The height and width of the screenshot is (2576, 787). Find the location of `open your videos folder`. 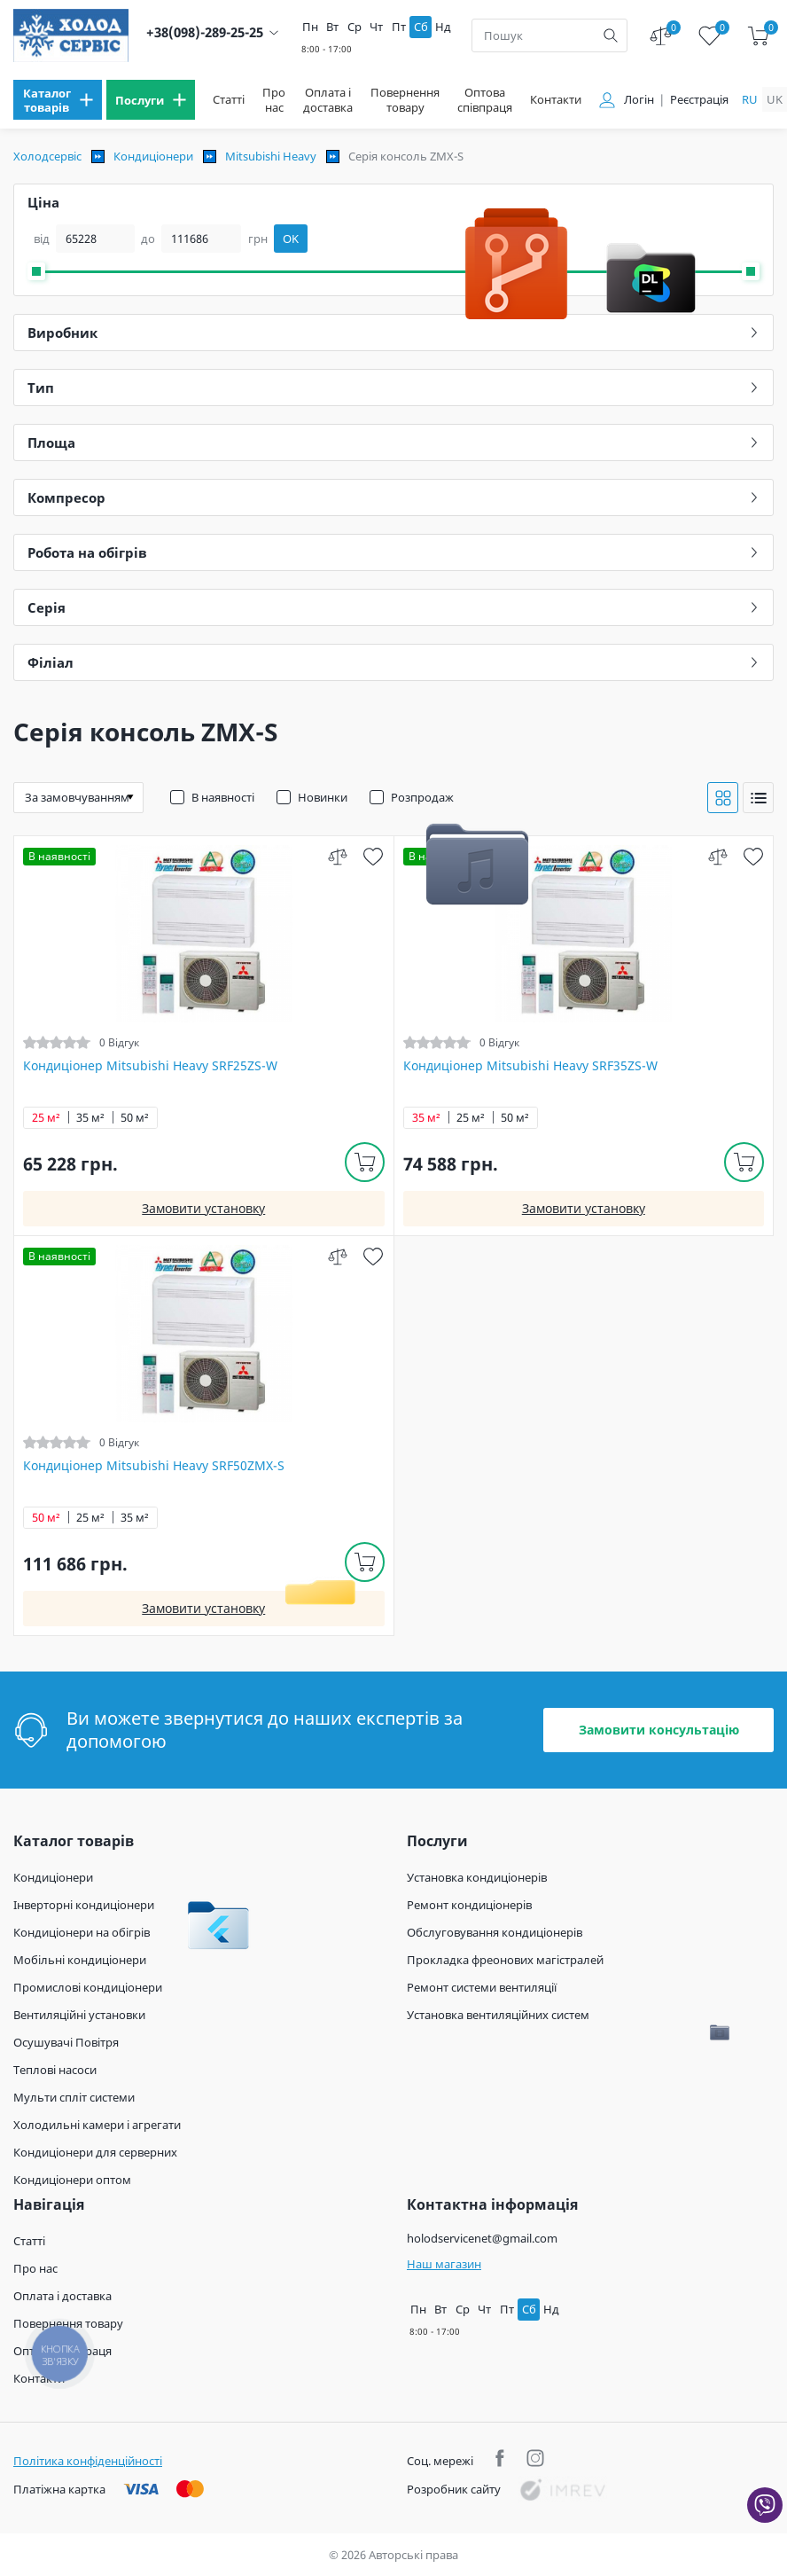

open your videos folder is located at coordinates (720, 2032).